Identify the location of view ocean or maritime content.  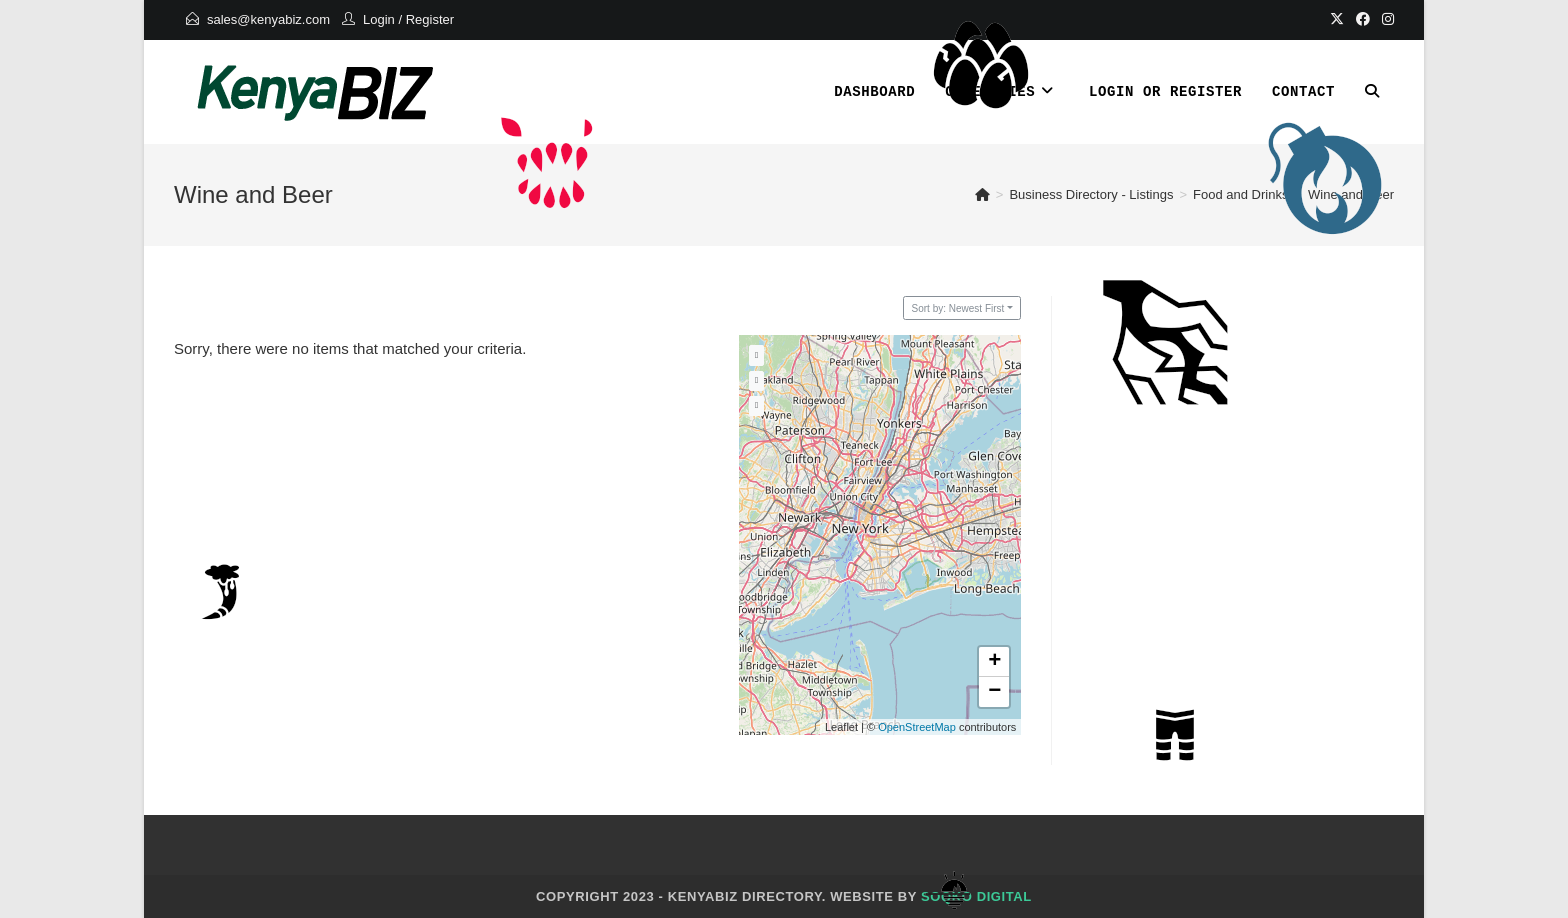
(948, 888).